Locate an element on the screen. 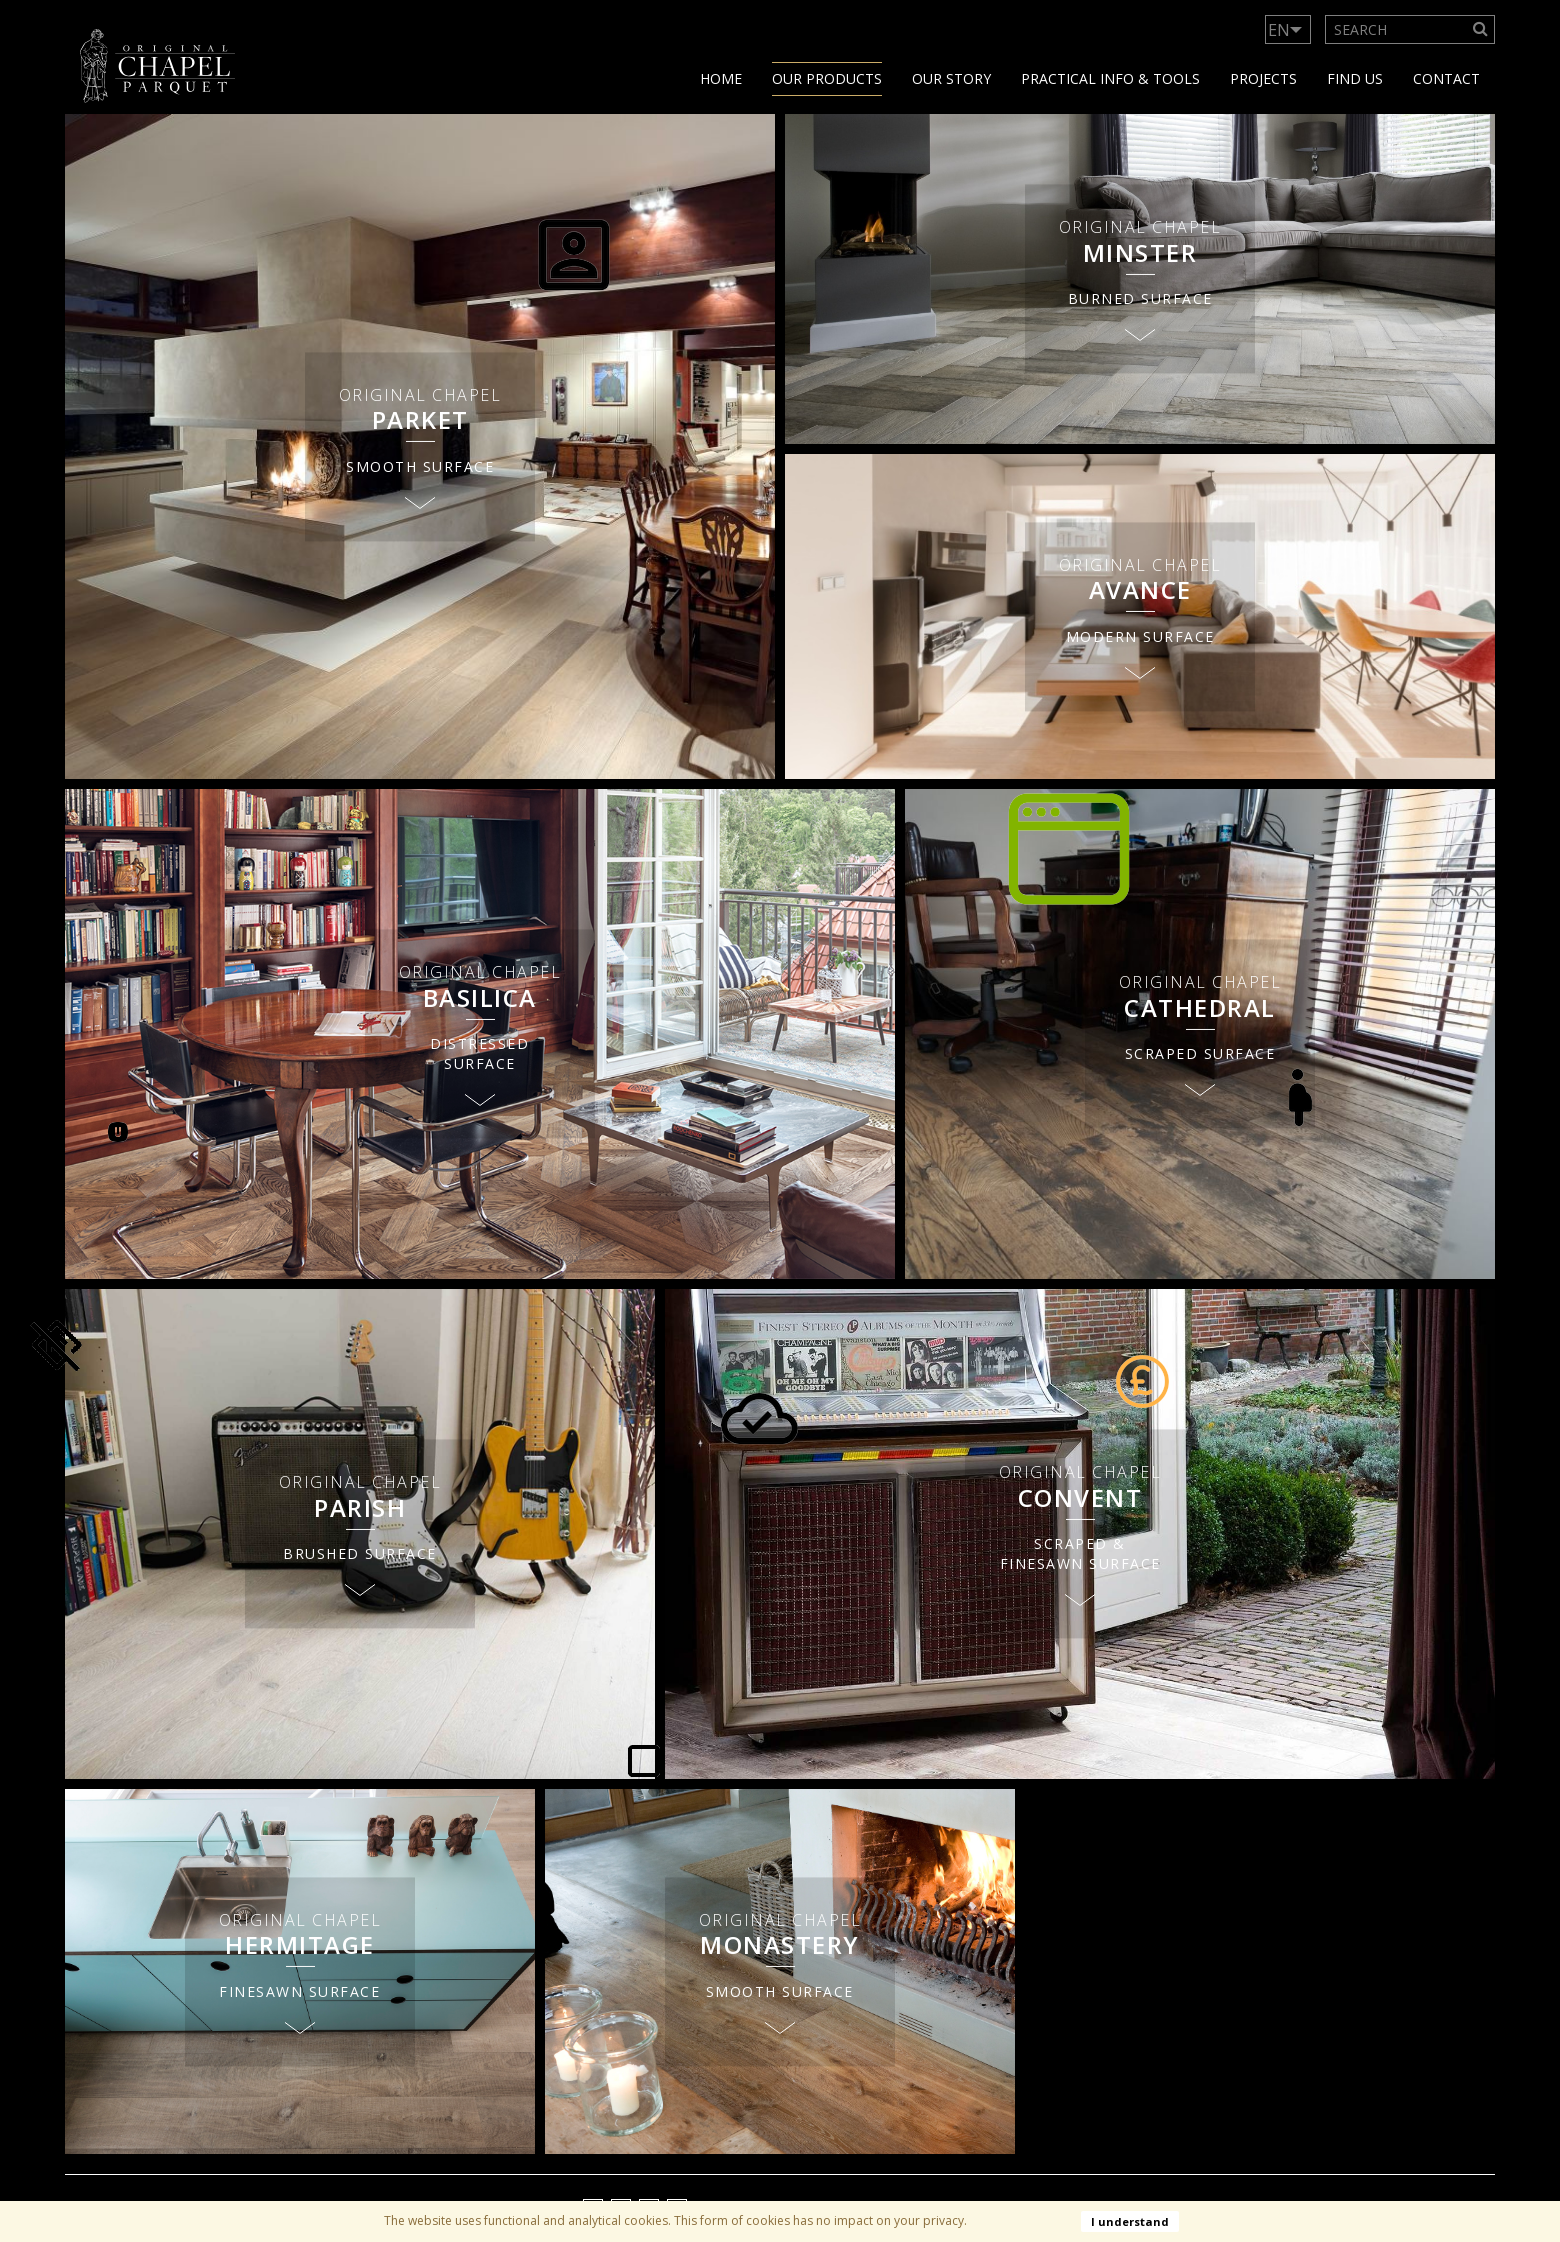 The image size is (1560, 2242). unselected checkbox option is located at coordinates (644, 1761).